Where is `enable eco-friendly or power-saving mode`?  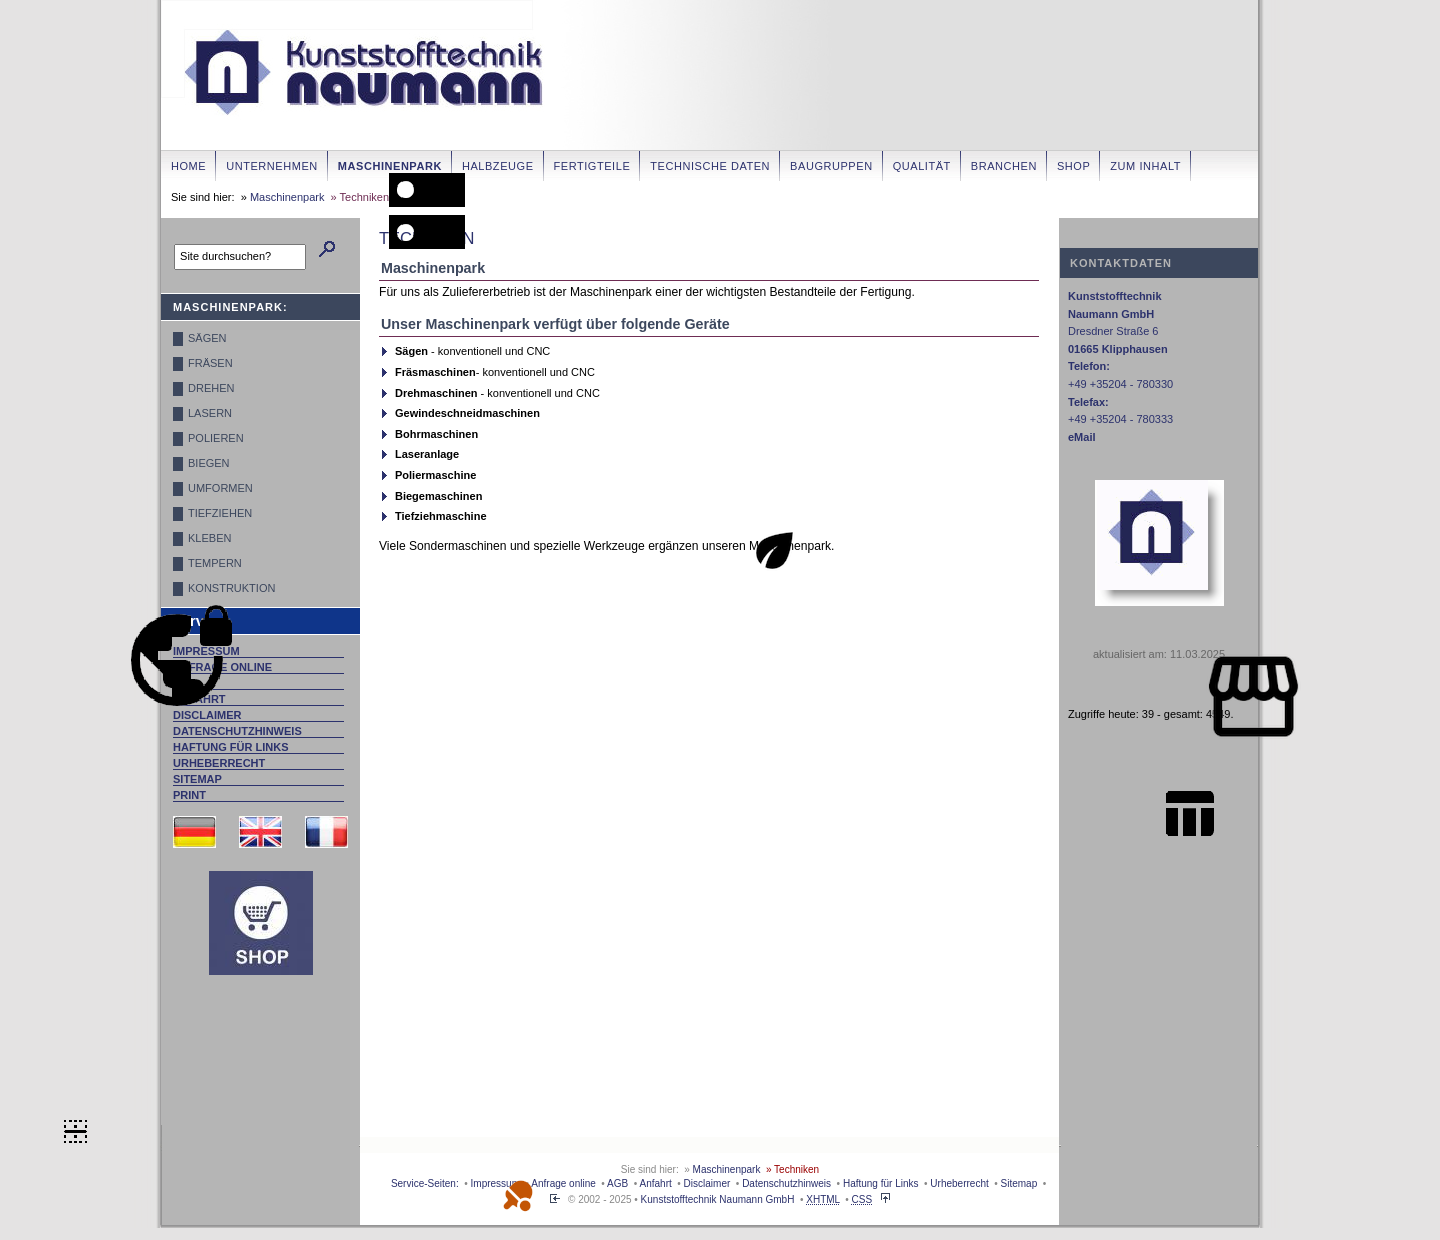
enable eco-friendly or power-saving mode is located at coordinates (774, 550).